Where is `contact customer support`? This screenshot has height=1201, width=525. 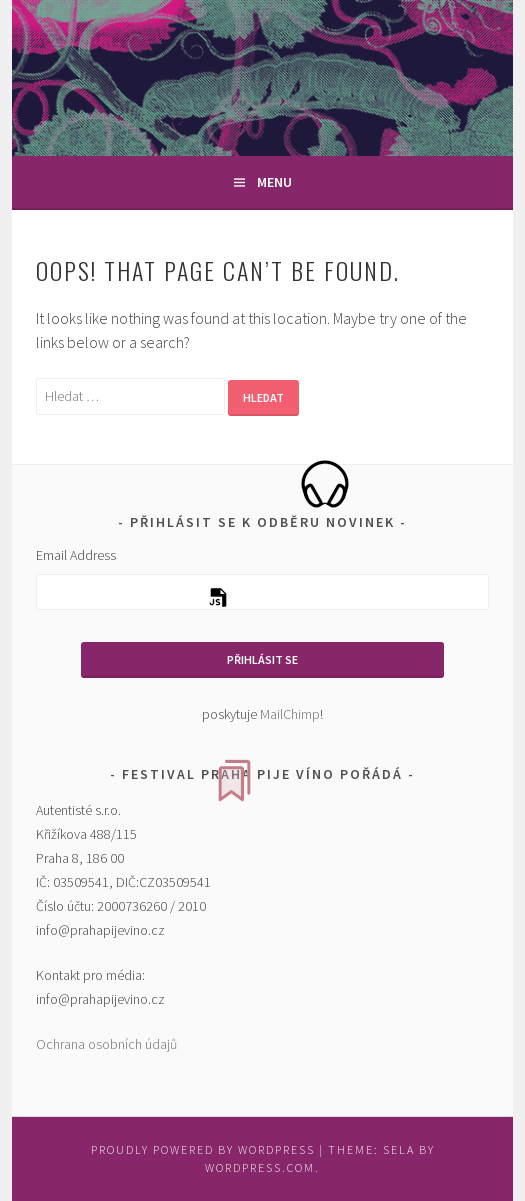
contact customer support is located at coordinates (325, 484).